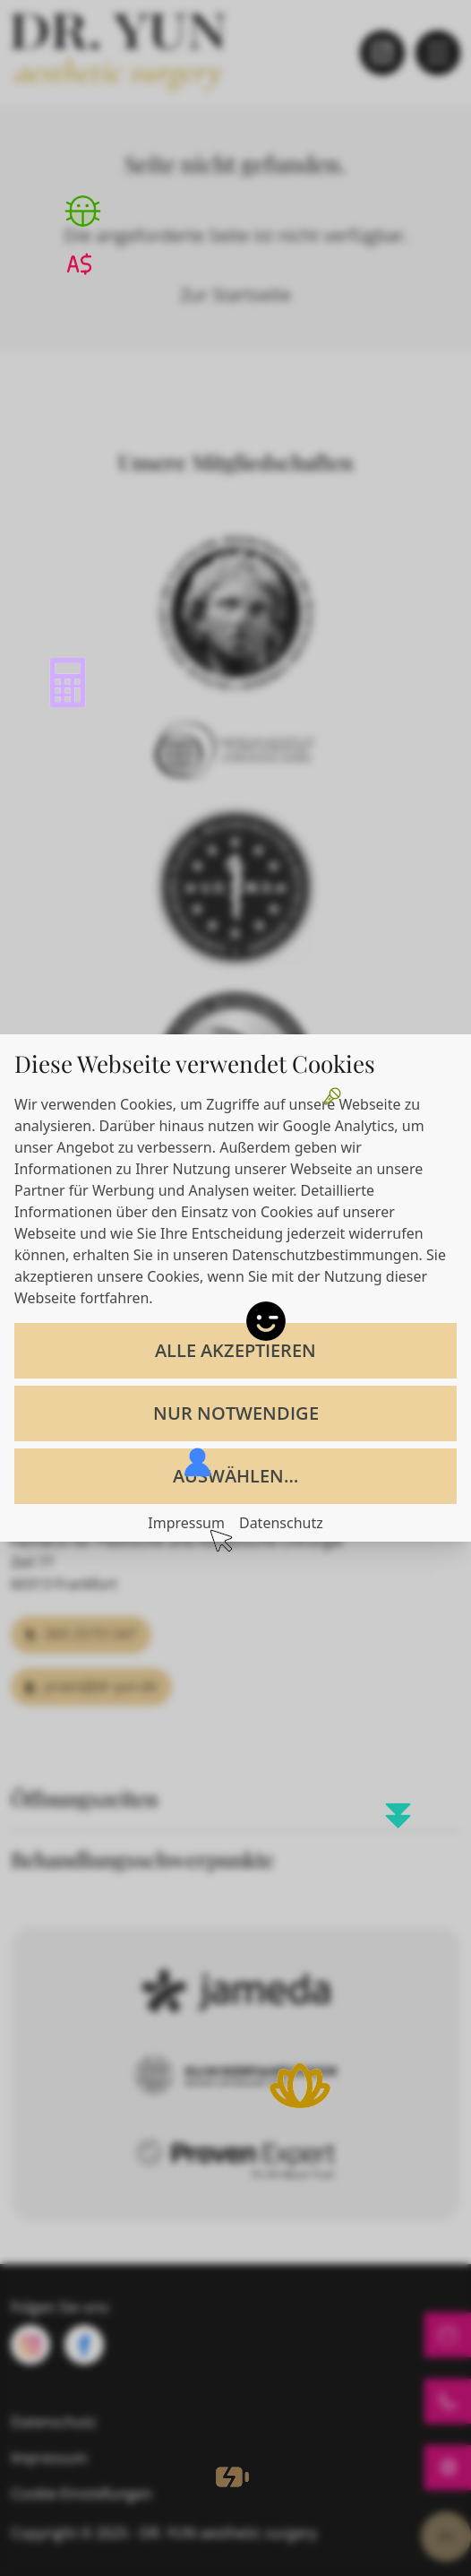  I want to click on expand all sections or content, so click(398, 1814).